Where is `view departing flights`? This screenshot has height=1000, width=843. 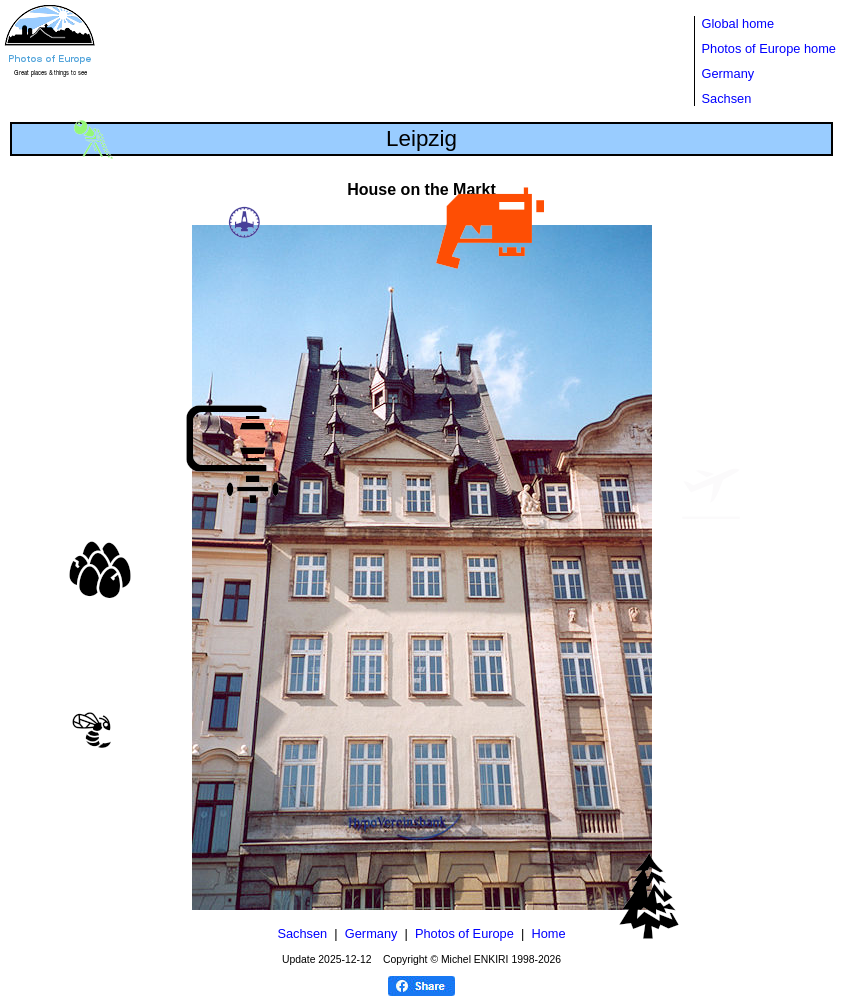
view departing flights is located at coordinates (711, 493).